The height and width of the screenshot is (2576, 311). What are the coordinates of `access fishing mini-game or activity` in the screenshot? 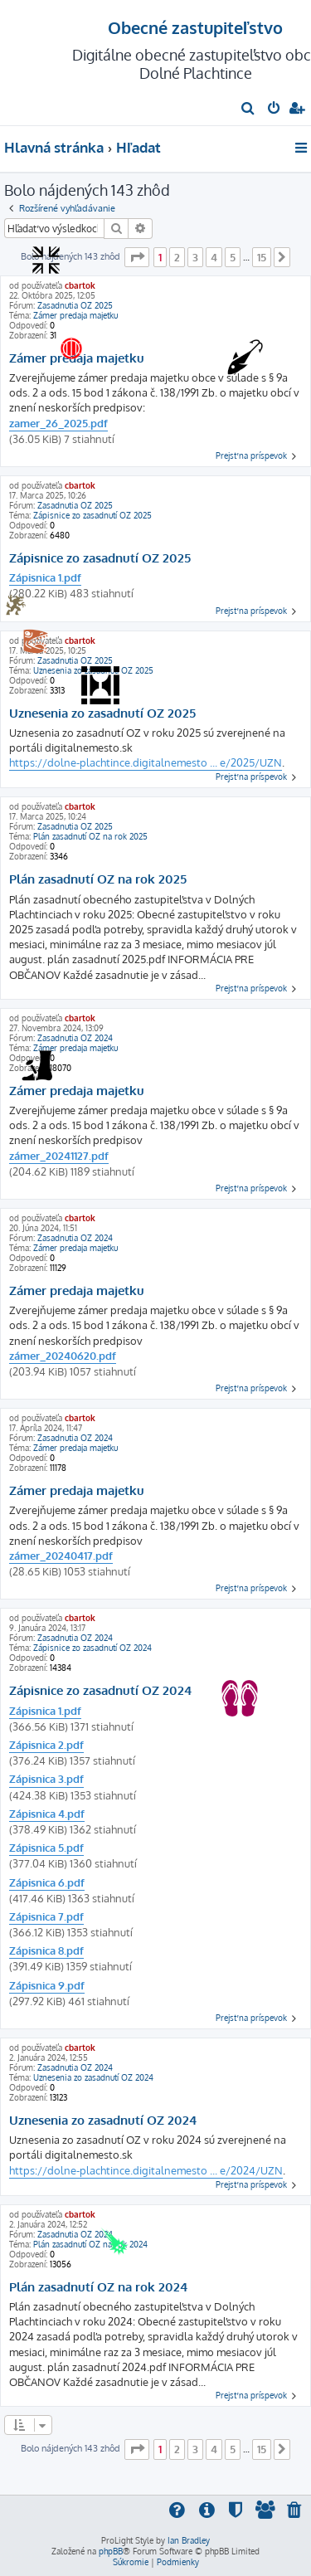 It's located at (245, 357).